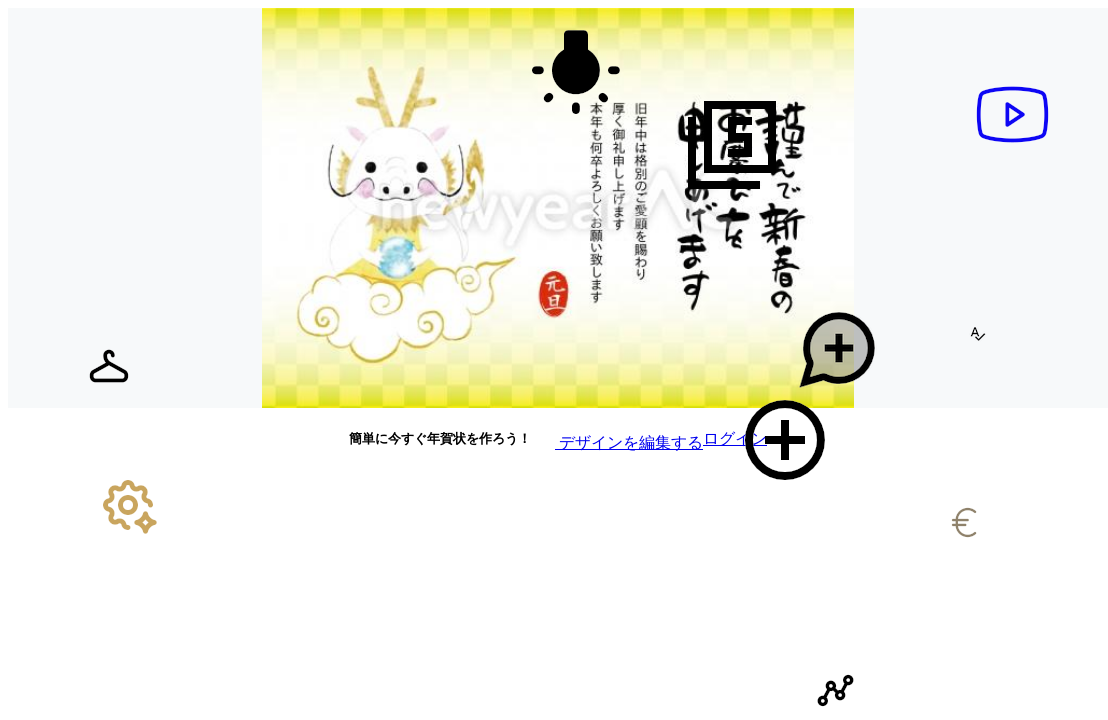 Image resolution: width=1108 pixels, height=720 pixels. I want to click on view prices in euros, so click(966, 522).